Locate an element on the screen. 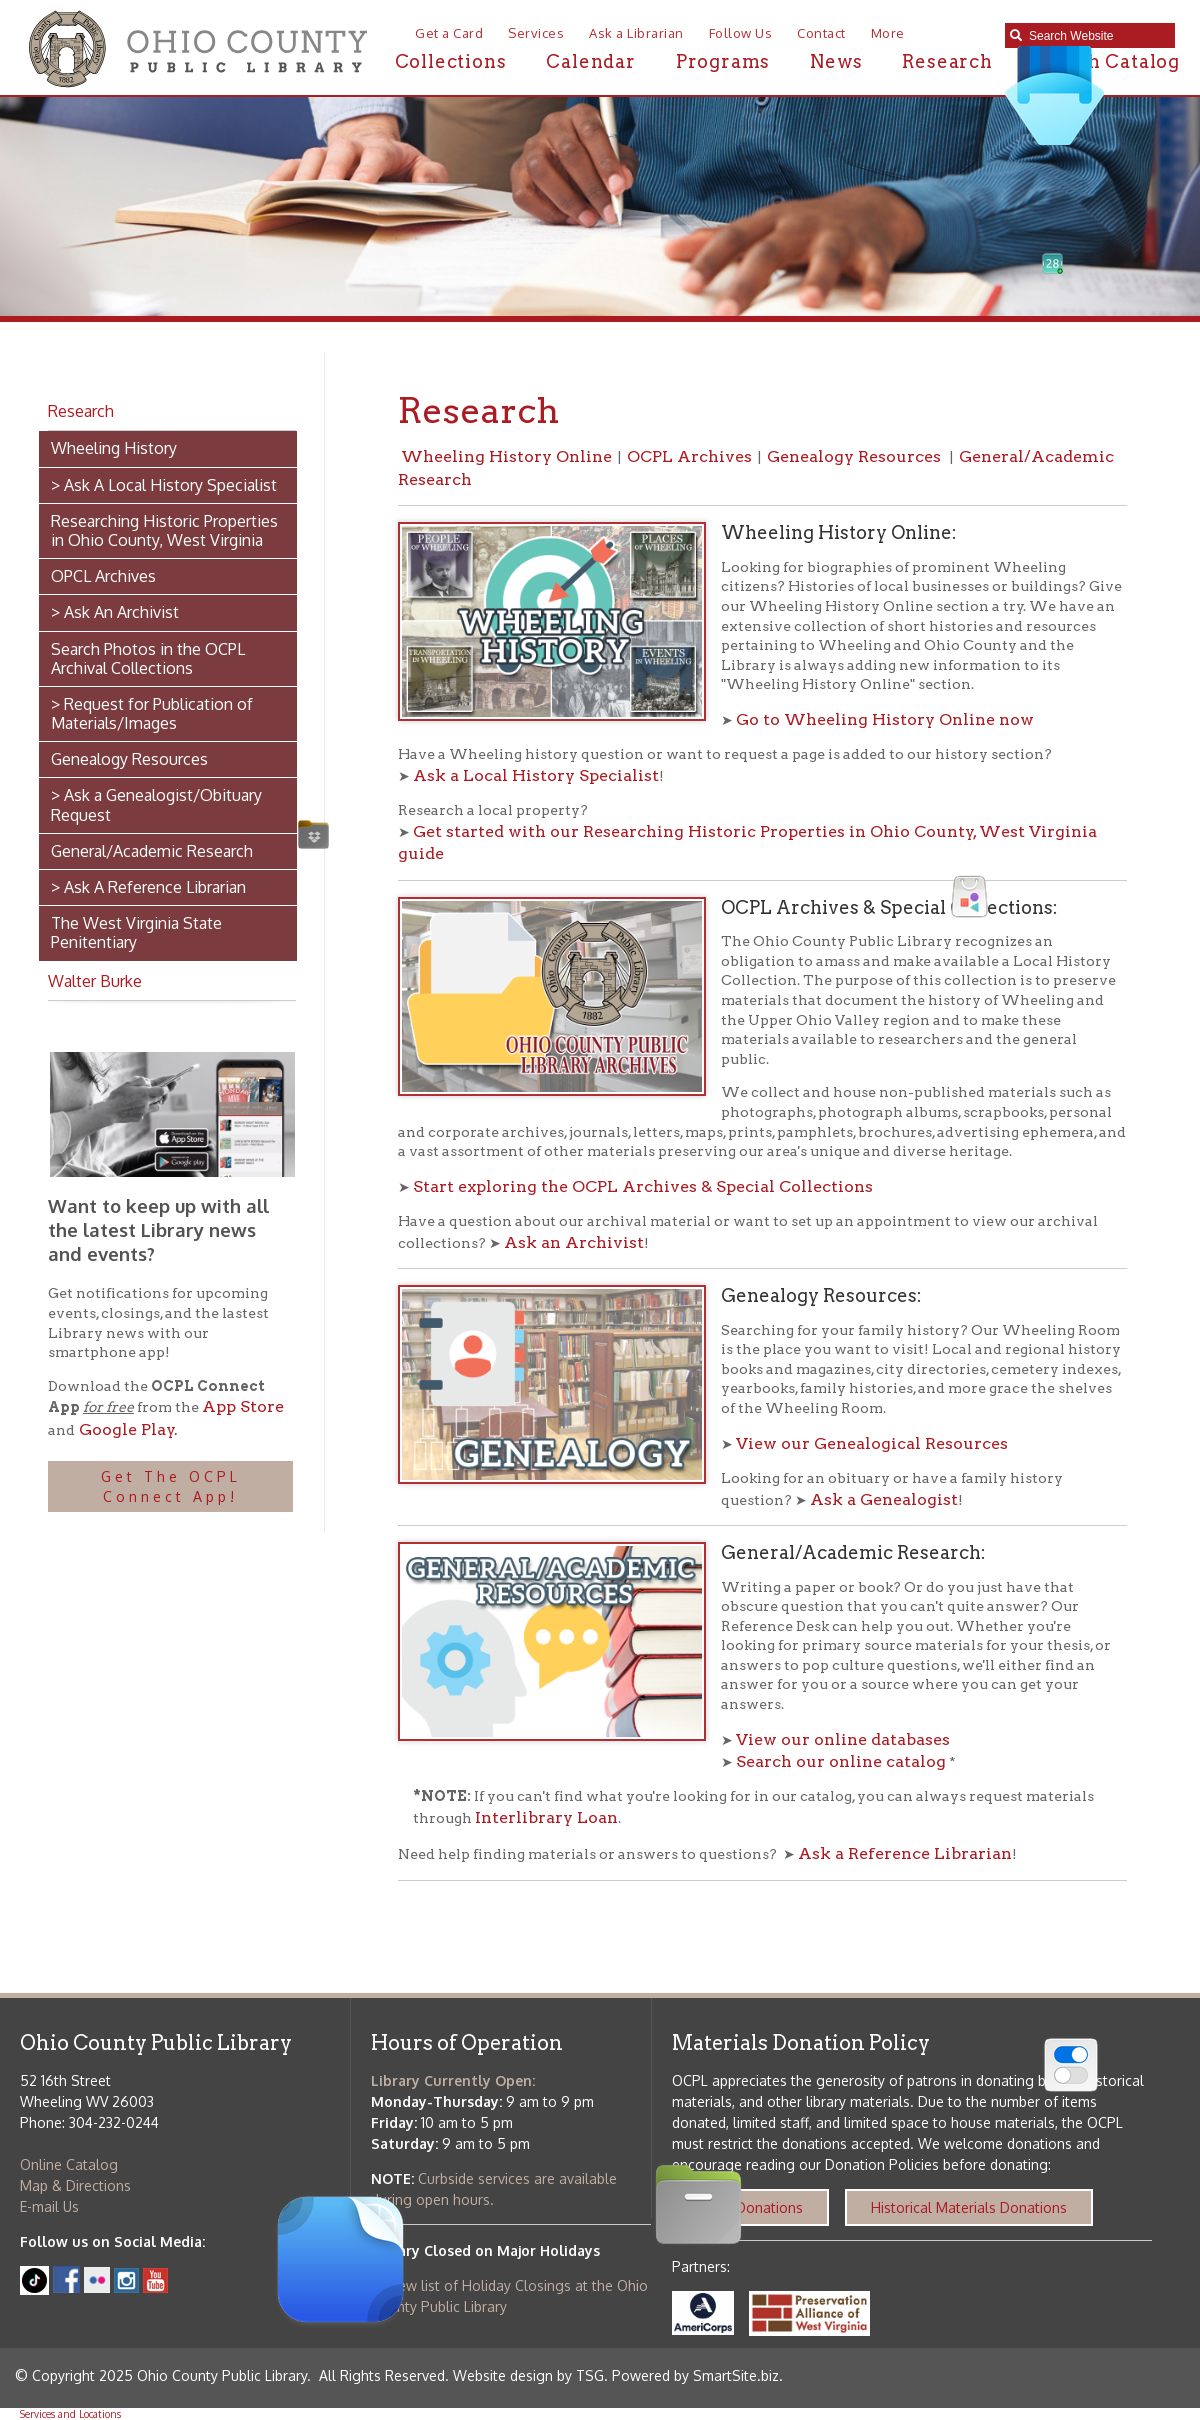 Image resolution: width=1200 pixels, height=2420 pixels. open hot corners system preferences is located at coordinates (340, 2259).